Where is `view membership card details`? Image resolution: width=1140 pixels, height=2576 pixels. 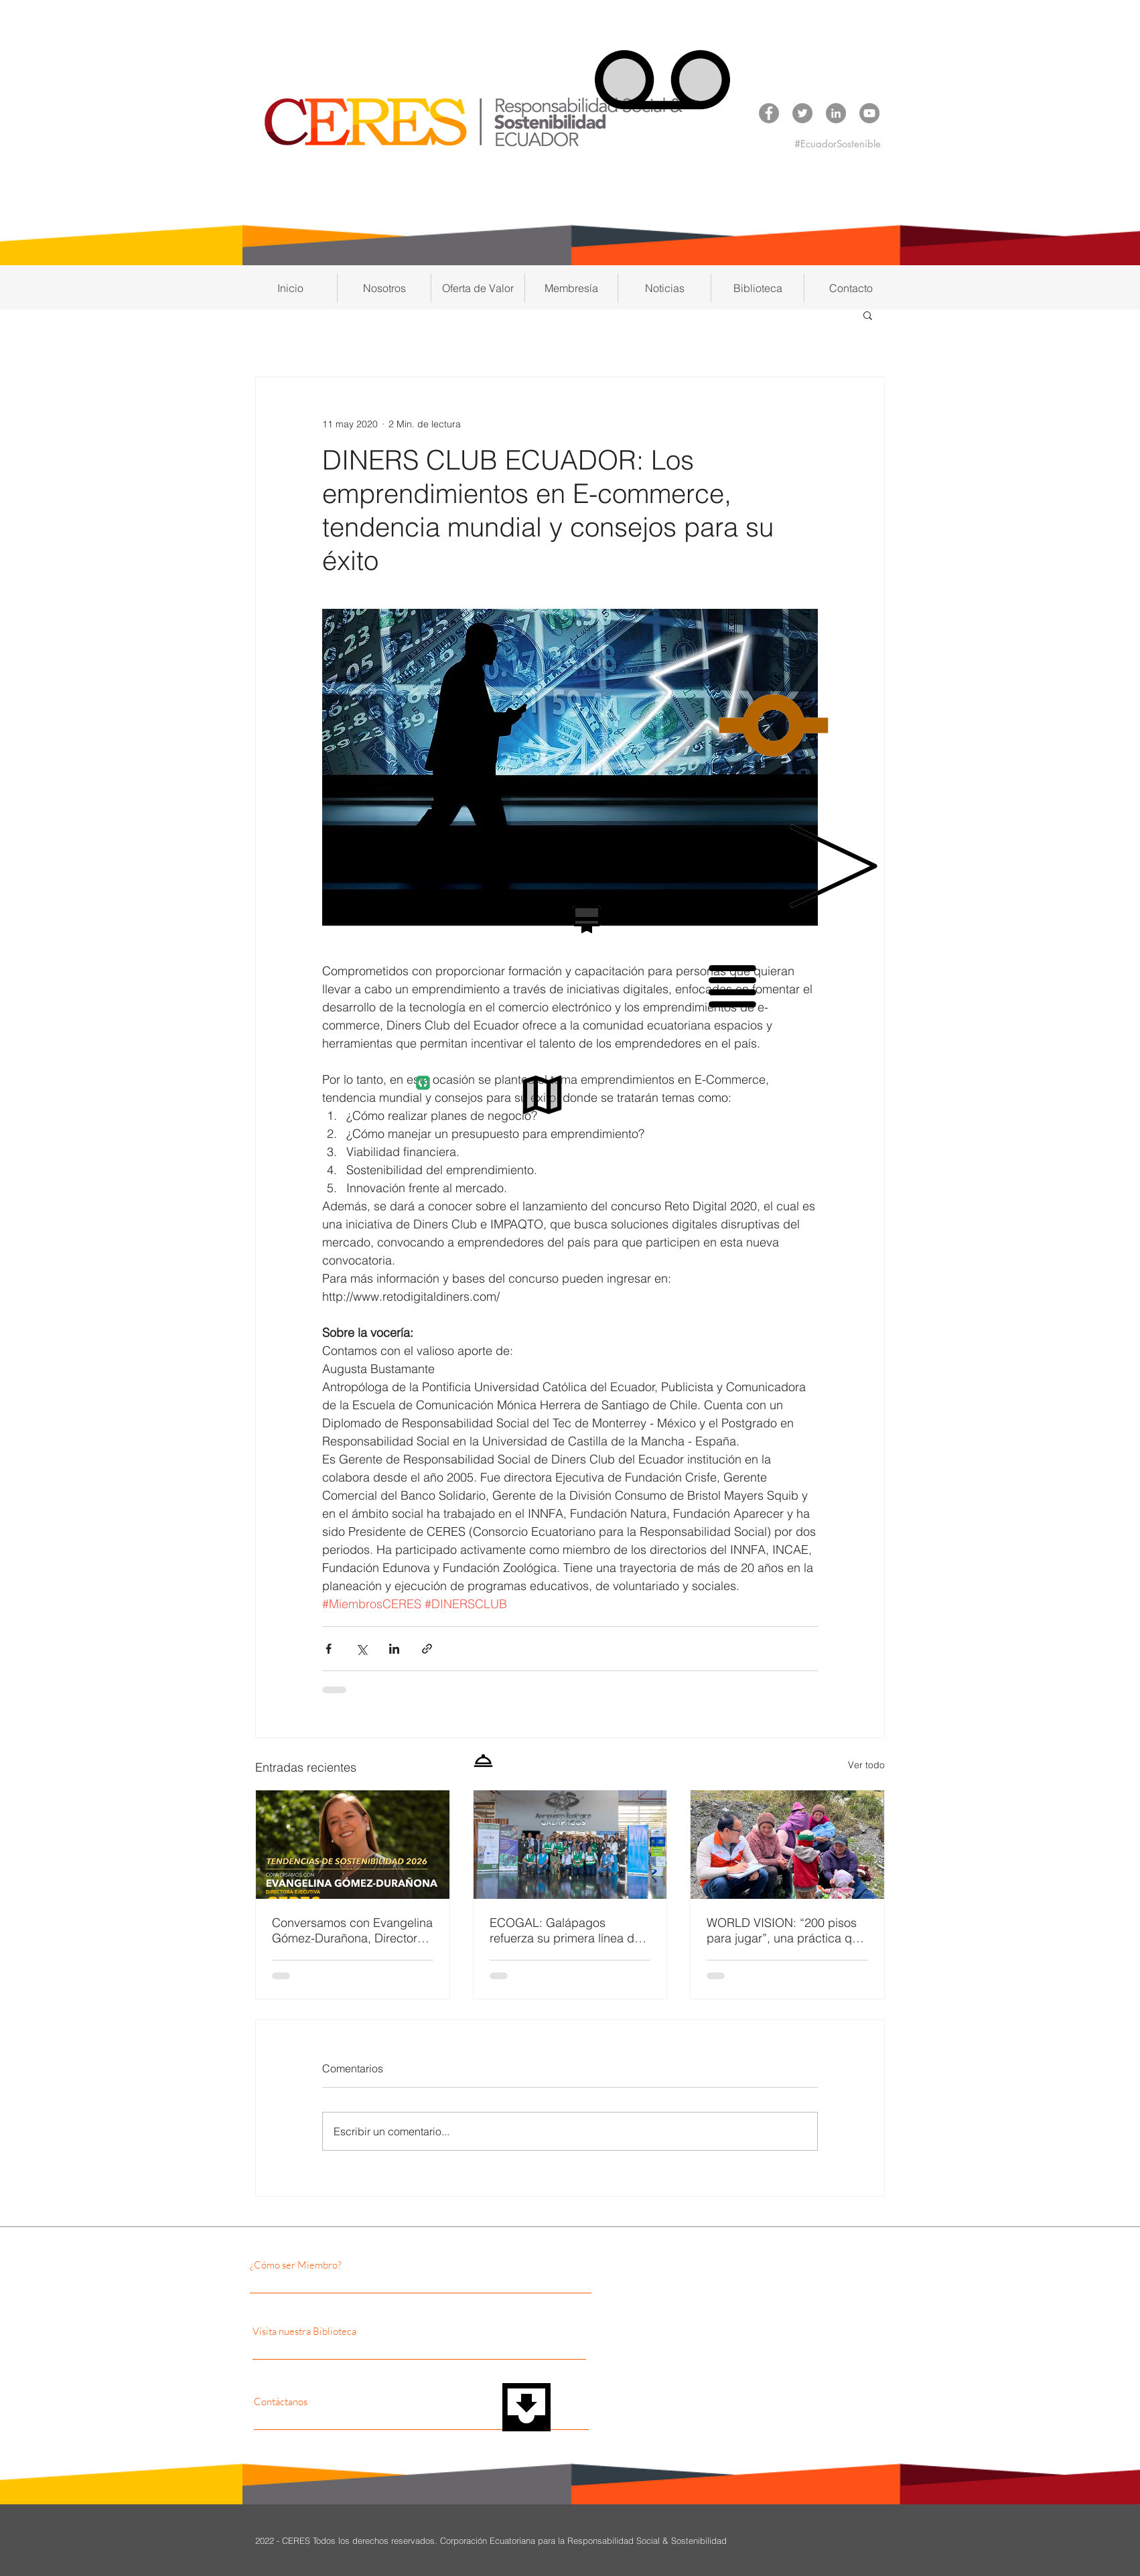
view membership card details is located at coordinates (587, 920).